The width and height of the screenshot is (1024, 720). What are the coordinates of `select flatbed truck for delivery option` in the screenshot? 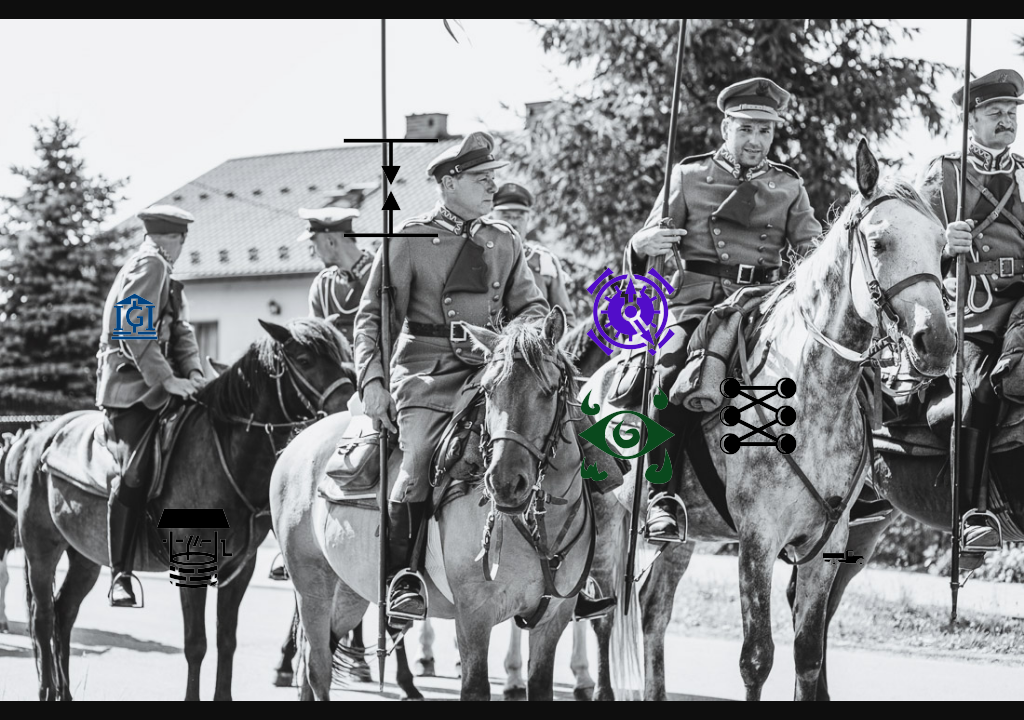 It's located at (843, 558).